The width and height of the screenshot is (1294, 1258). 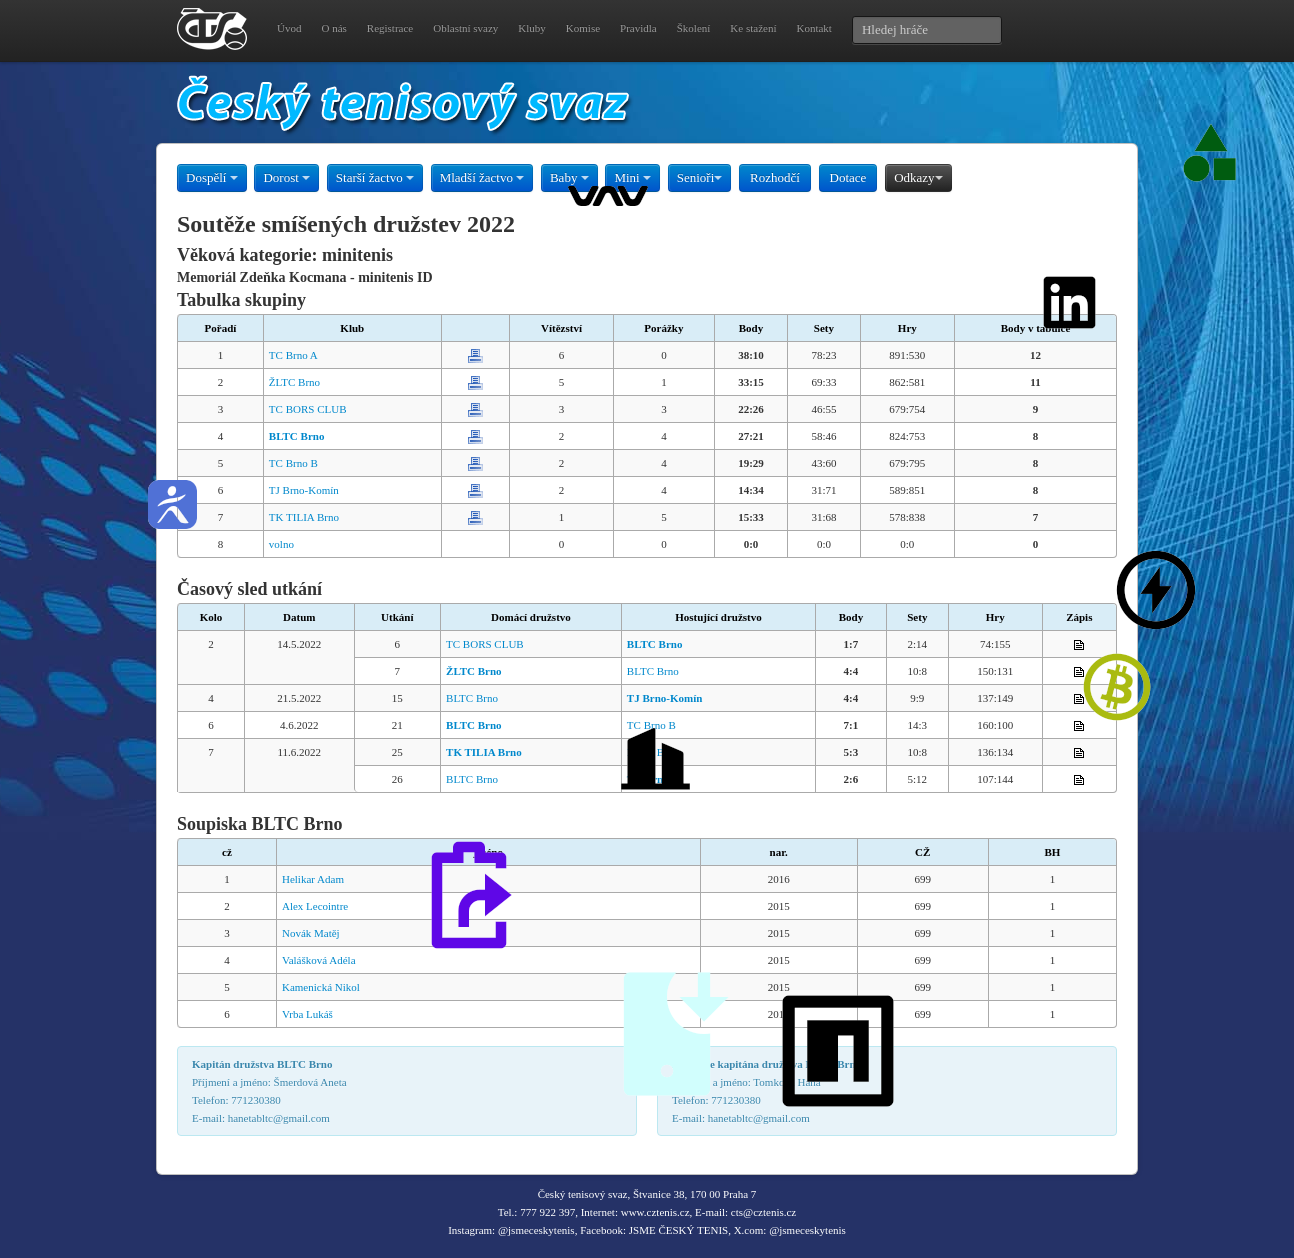 I want to click on npm package registry logo, so click(x=838, y=1051).